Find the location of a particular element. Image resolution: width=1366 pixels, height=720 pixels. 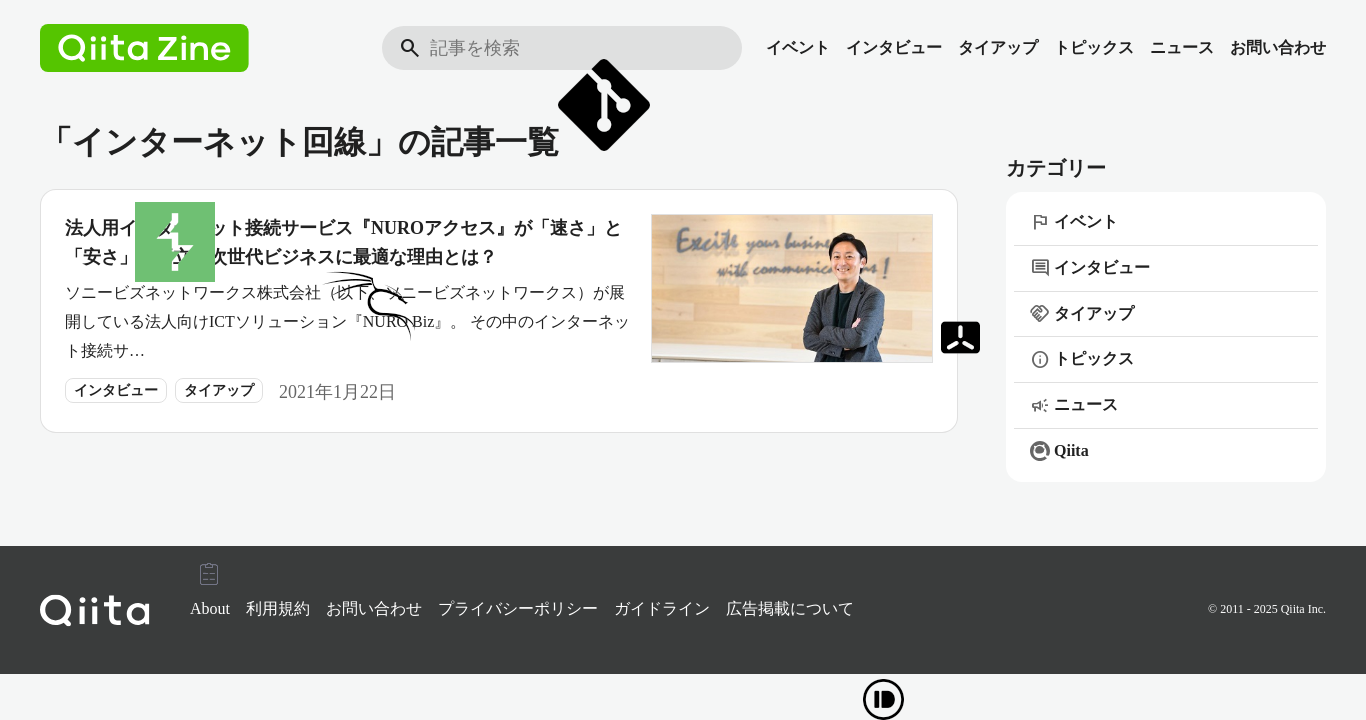

Kali Linux operating system logo is located at coordinates (368, 306).